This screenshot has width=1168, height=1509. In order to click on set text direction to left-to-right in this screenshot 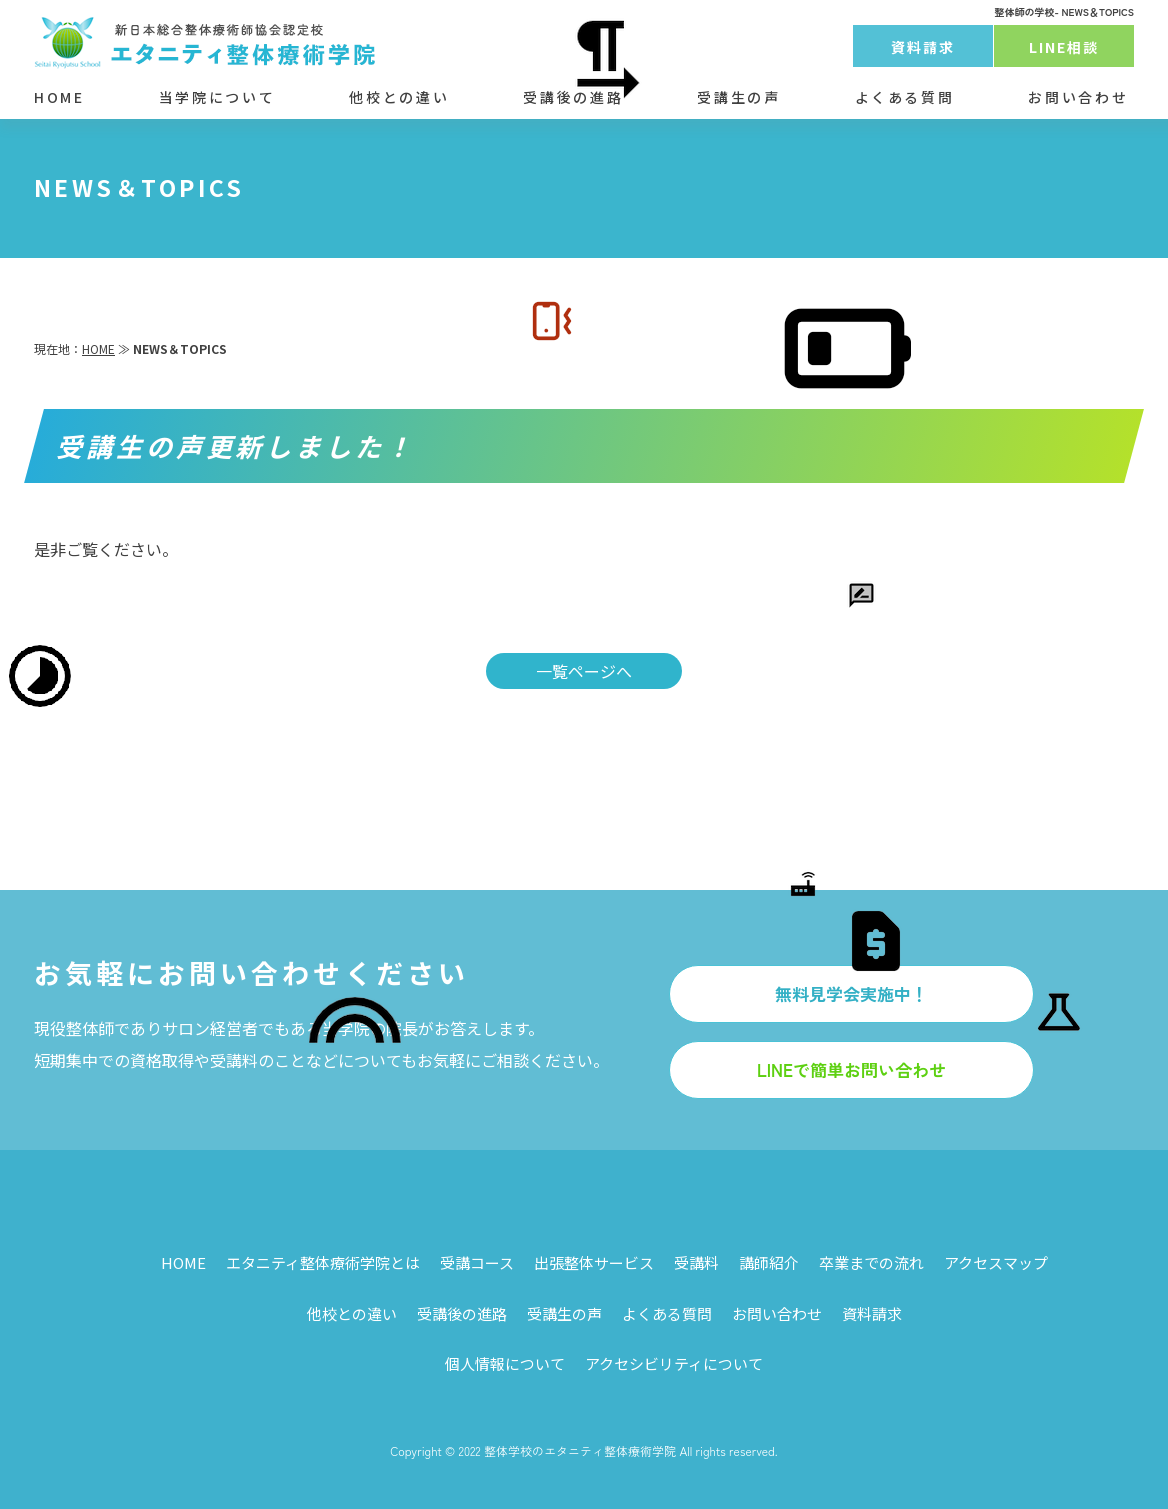, I will do `click(604, 59)`.